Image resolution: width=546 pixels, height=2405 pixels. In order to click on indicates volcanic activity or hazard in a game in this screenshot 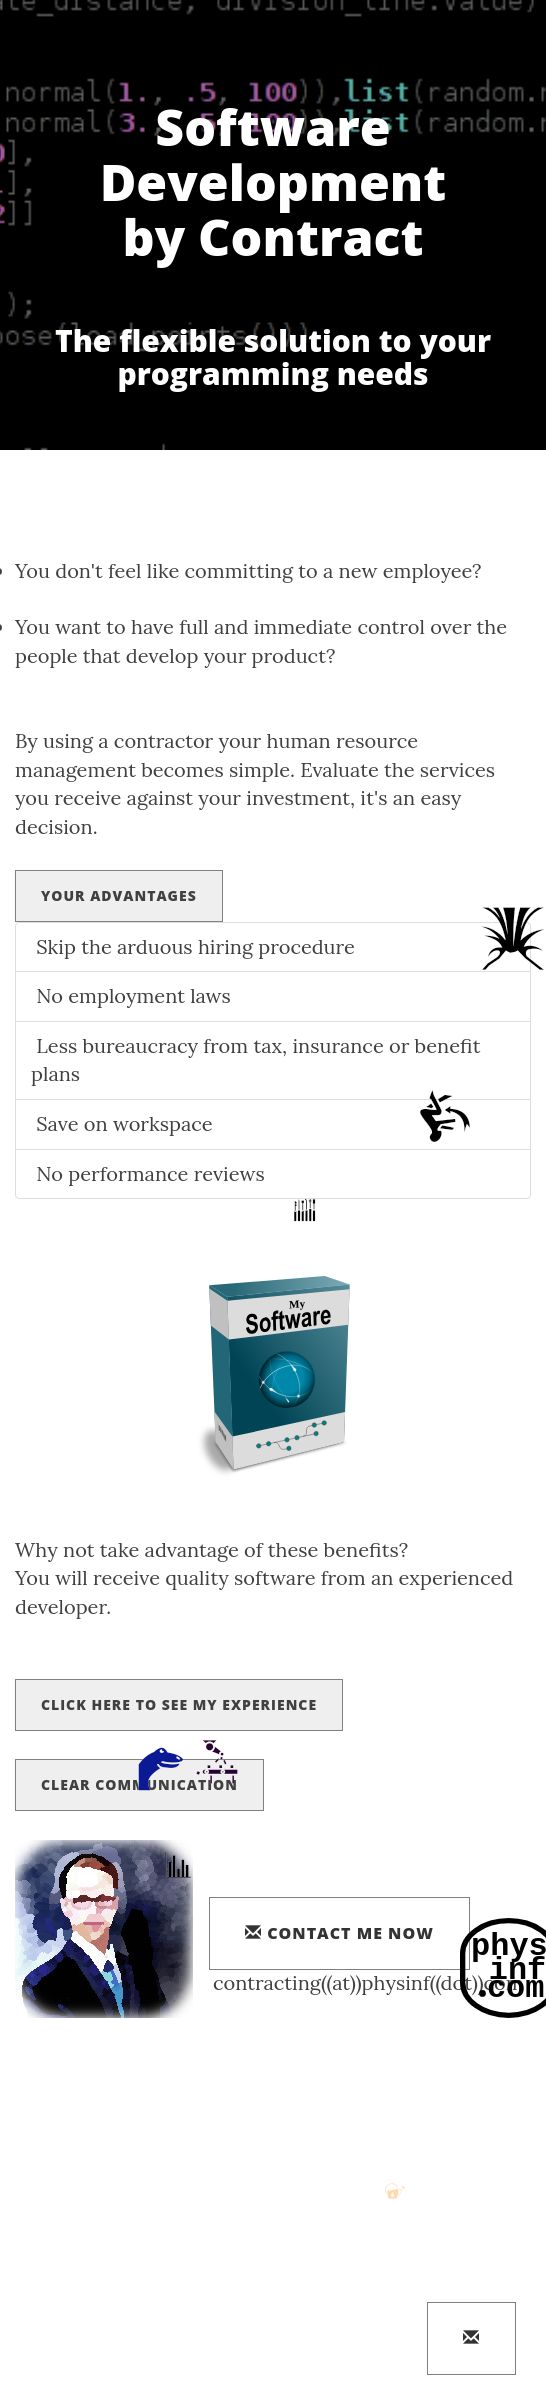, I will do `click(512, 938)`.